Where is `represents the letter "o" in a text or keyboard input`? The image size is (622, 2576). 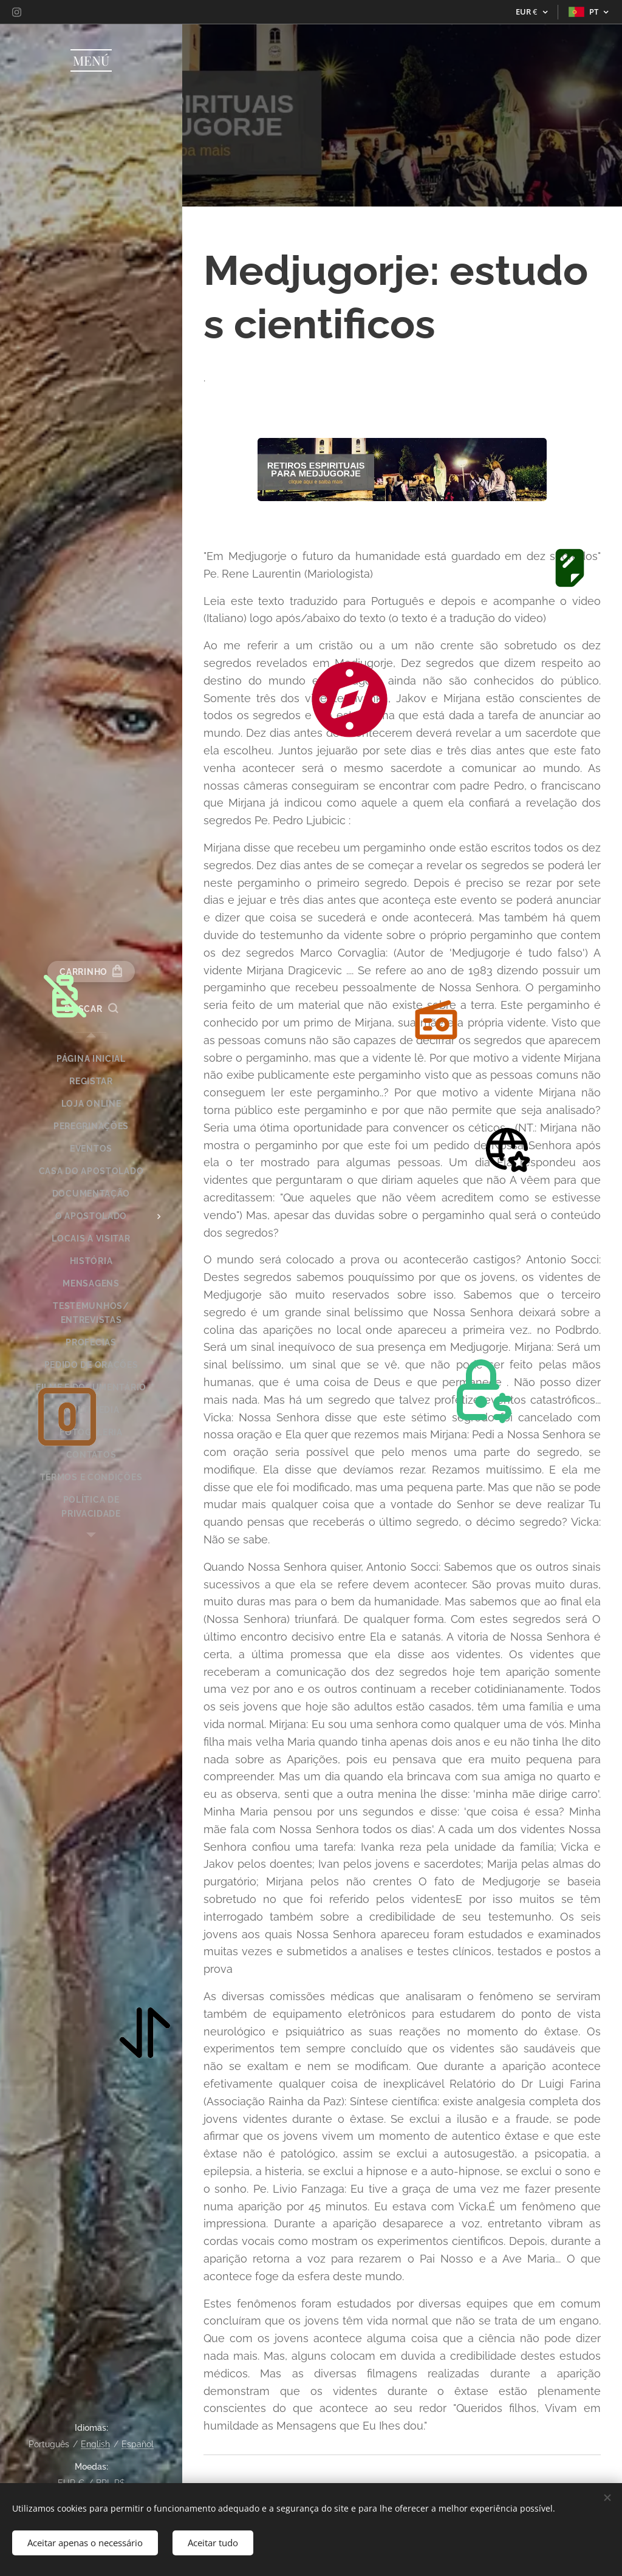 represents the letter "o" in a text or keyboard input is located at coordinates (67, 1416).